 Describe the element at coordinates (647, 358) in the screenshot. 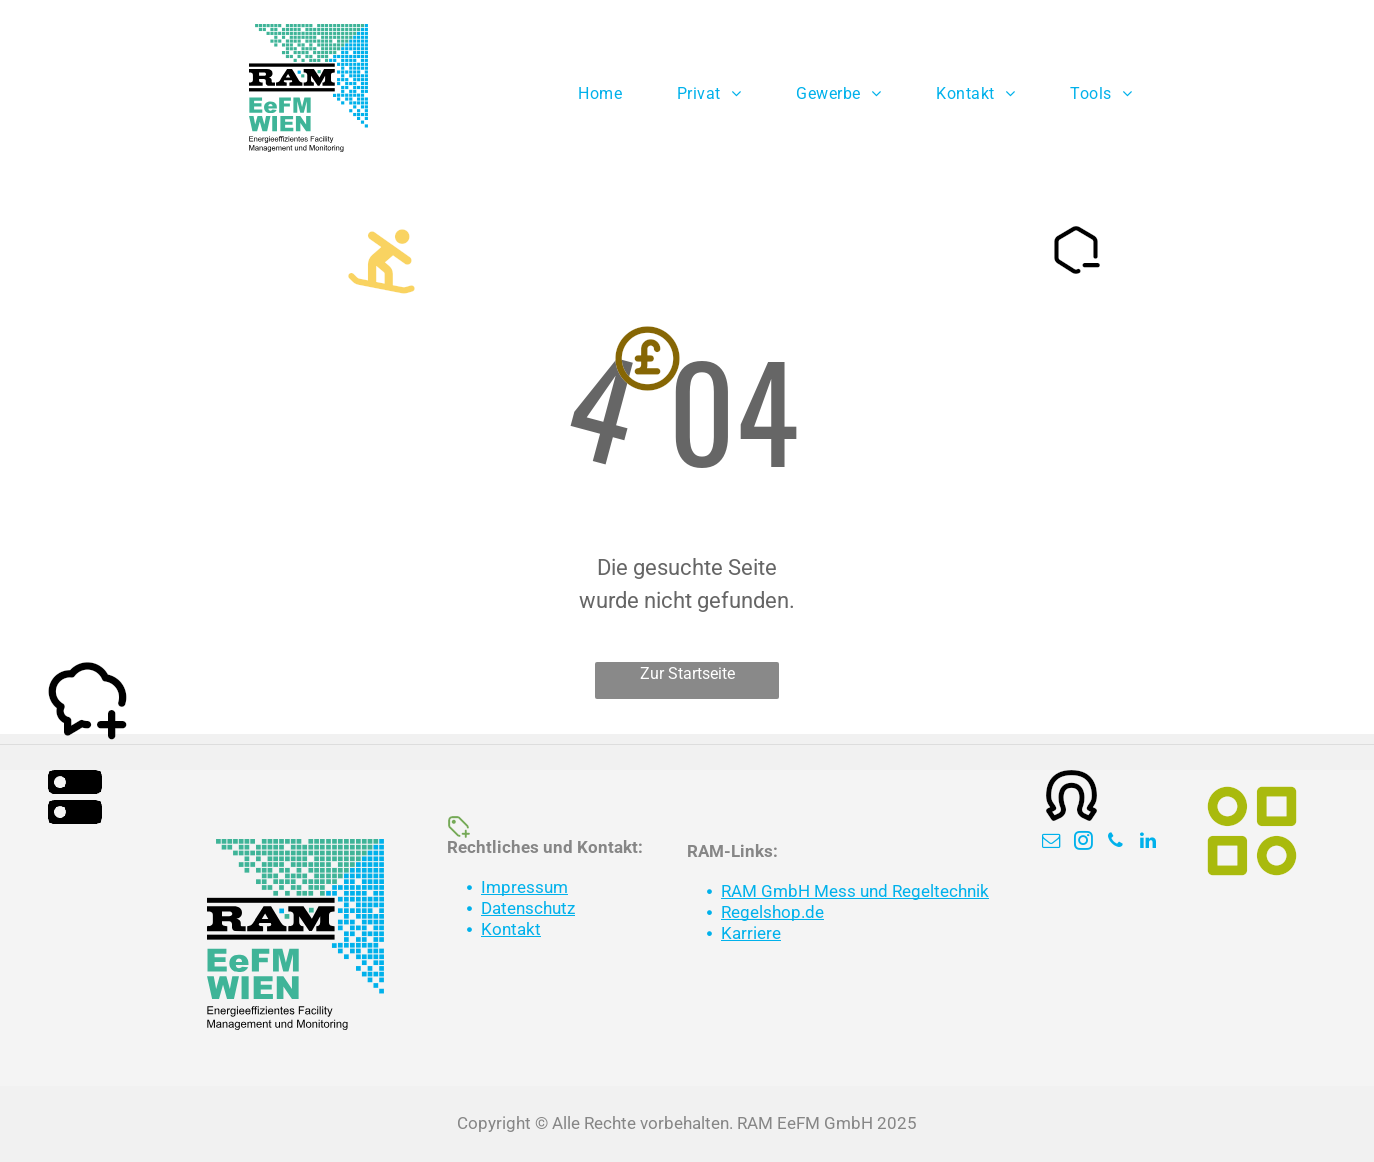

I see `view balance in british pounds` at that location.